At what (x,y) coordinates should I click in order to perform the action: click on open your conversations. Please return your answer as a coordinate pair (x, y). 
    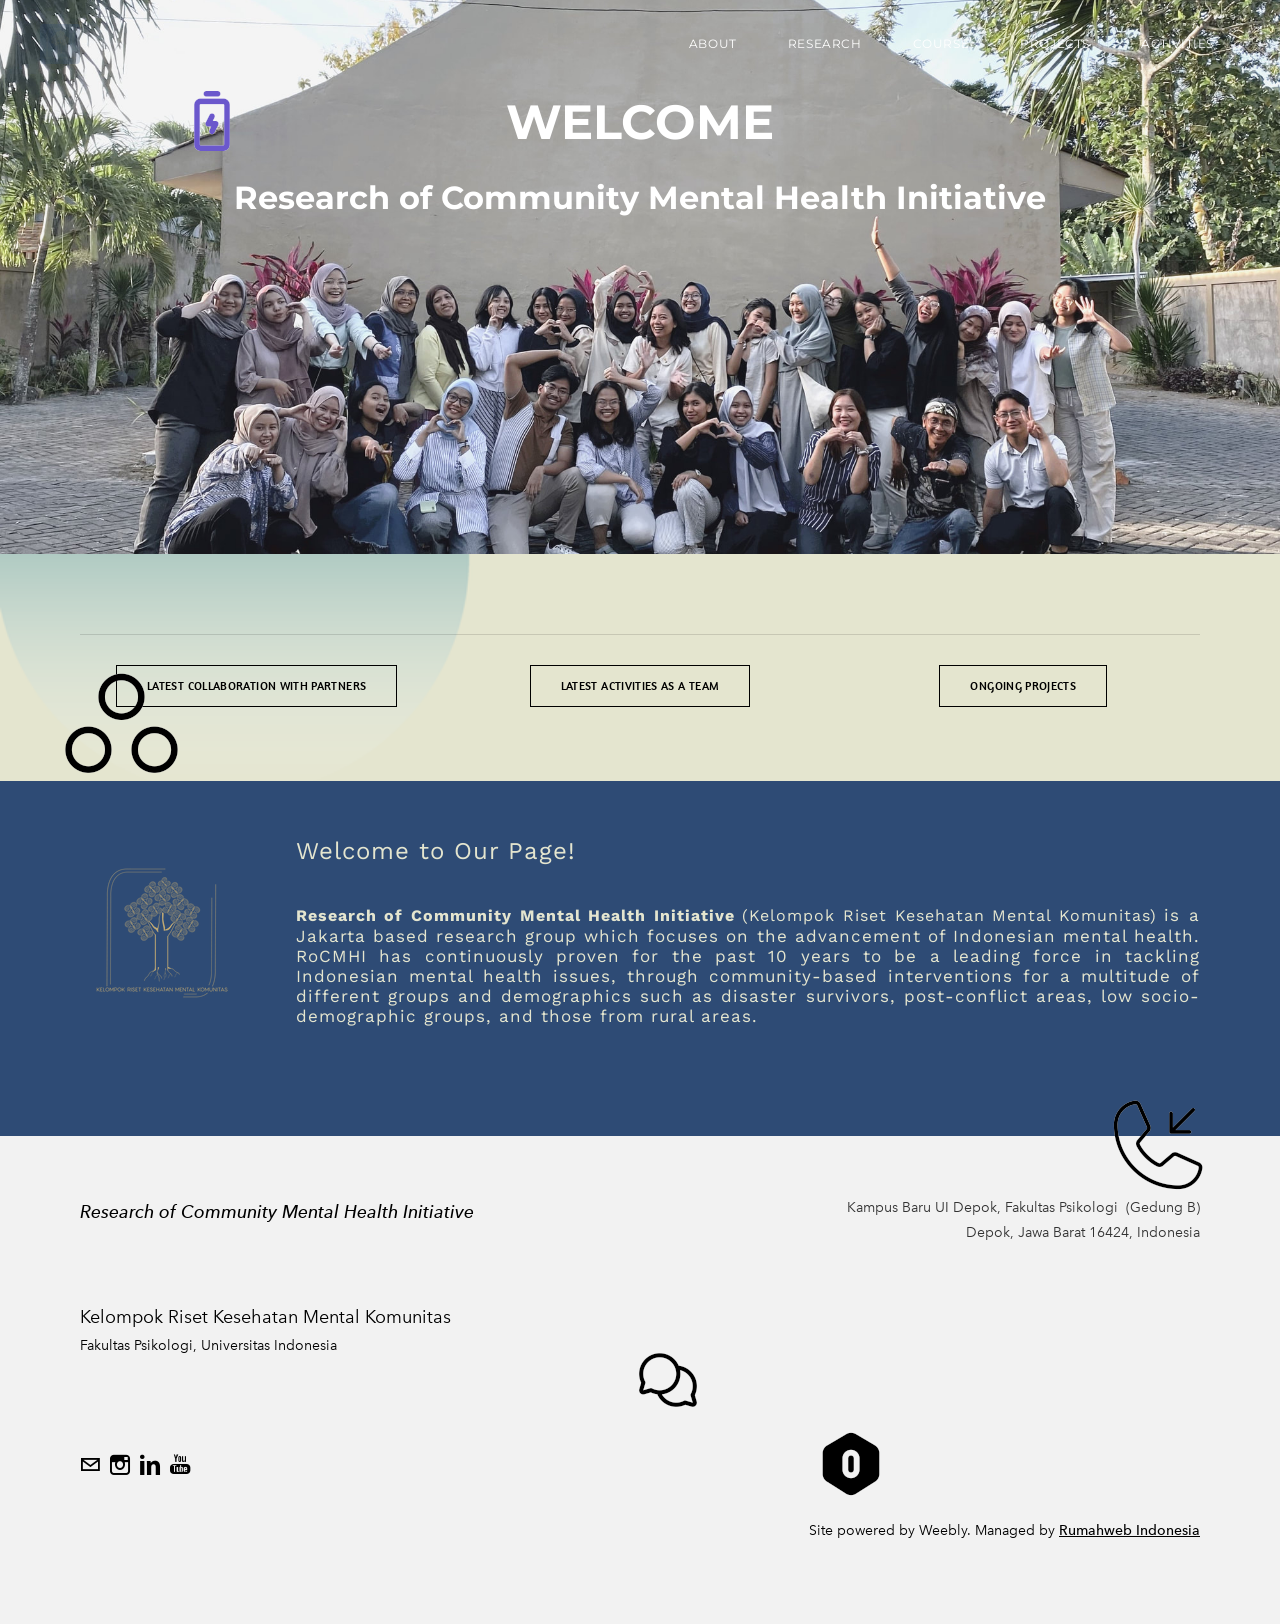
    Looking at the image, I should click on (668, 1380).